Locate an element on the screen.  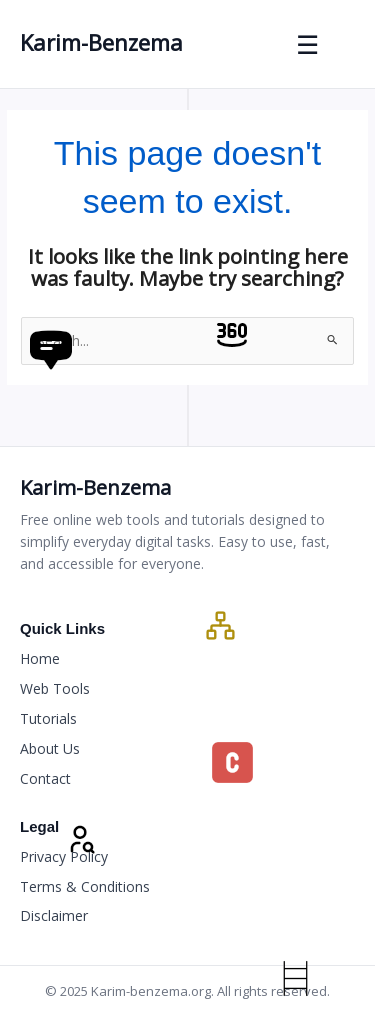
view network topology or connections is located at coordinates (220, 625).